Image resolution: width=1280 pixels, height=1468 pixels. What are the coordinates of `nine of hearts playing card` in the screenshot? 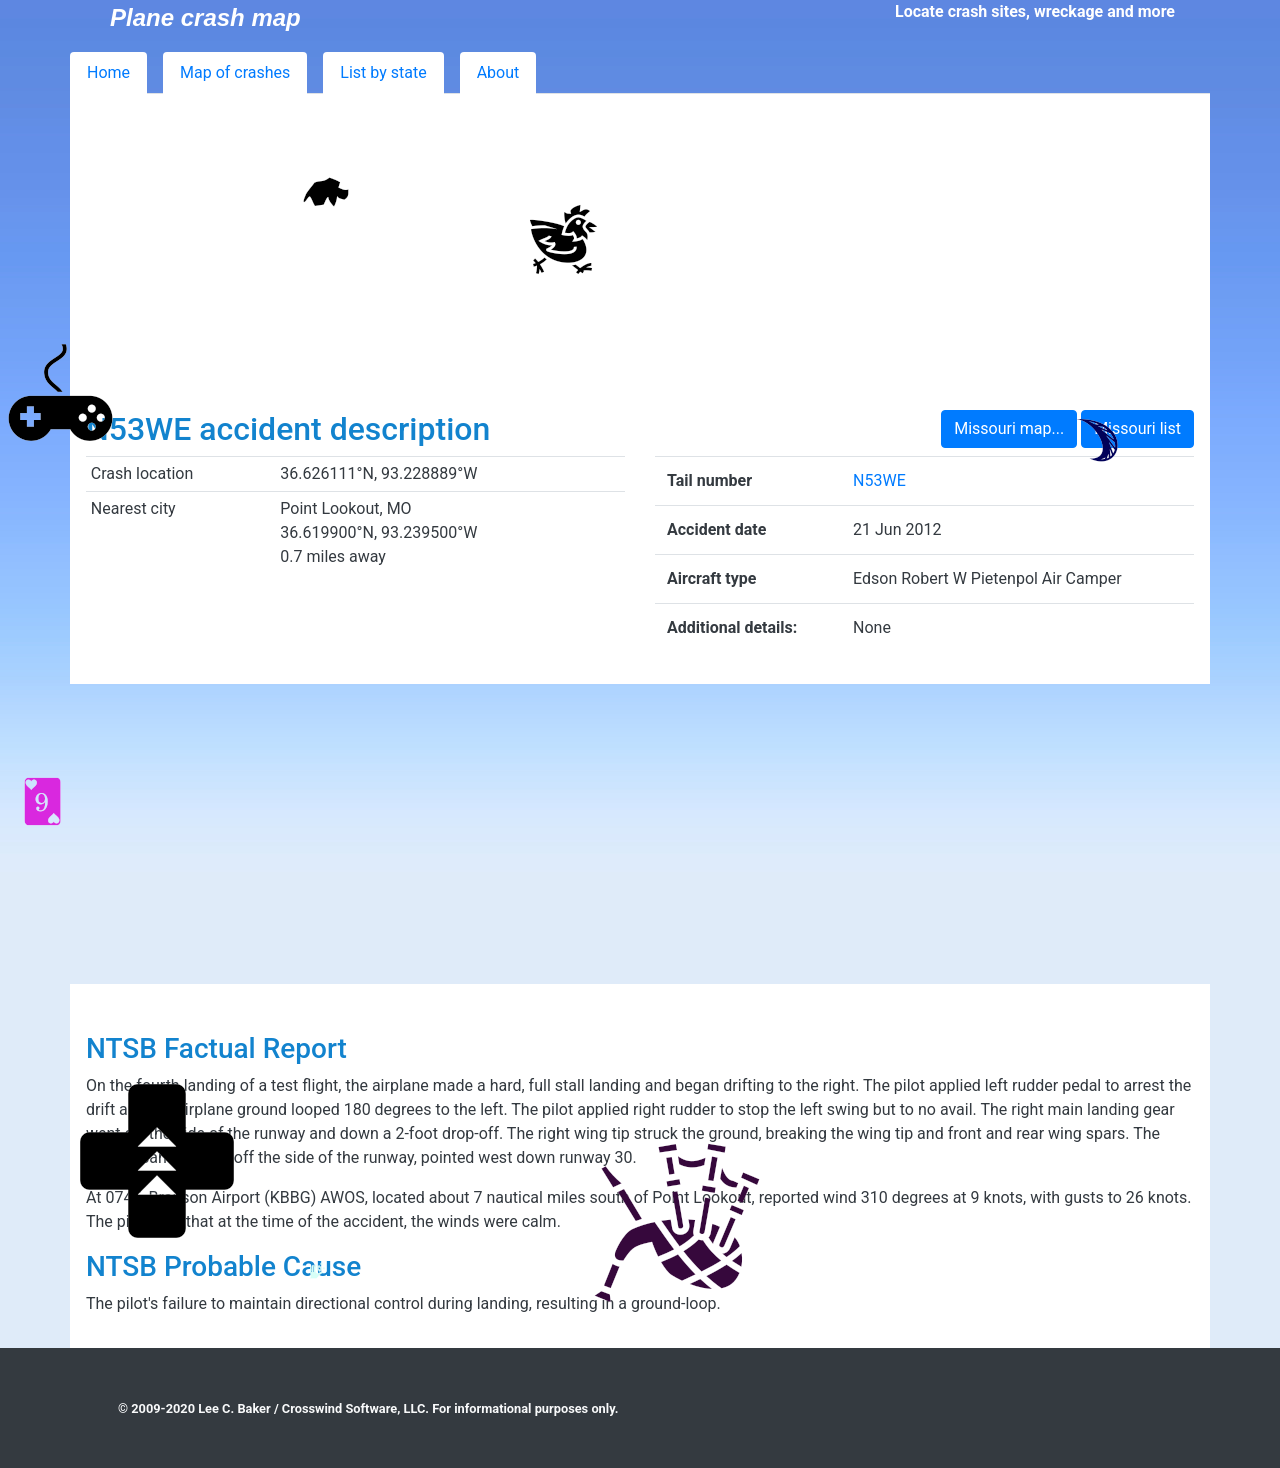 It's located at (42, 801).